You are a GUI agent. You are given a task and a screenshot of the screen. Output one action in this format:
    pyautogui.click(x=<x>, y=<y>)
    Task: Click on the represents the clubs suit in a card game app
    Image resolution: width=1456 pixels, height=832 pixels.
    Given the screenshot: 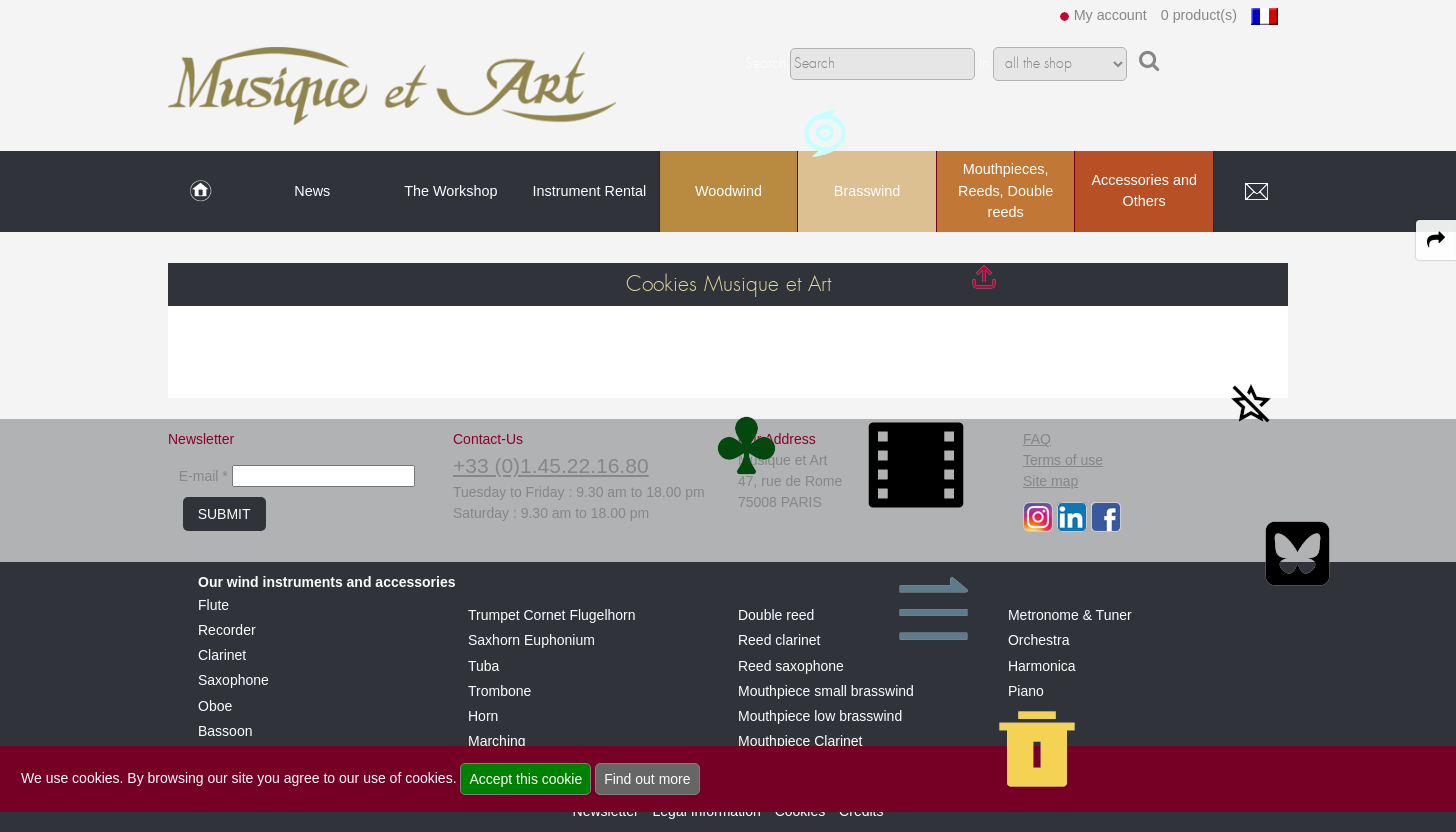 What is the action you would take?
    pyautogui.click(x=746, y=445)
    